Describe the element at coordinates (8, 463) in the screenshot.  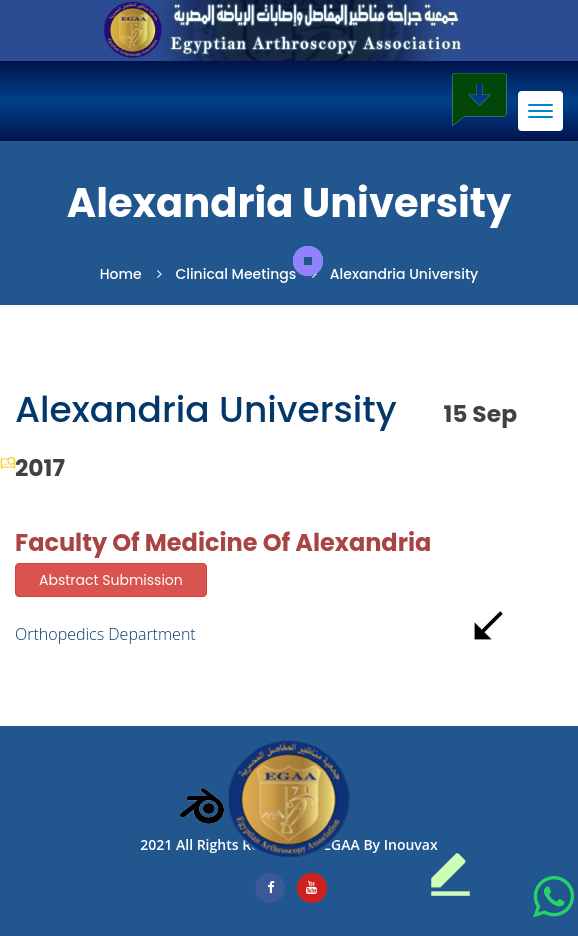
I see `start a presentation or slideshow` at that location.